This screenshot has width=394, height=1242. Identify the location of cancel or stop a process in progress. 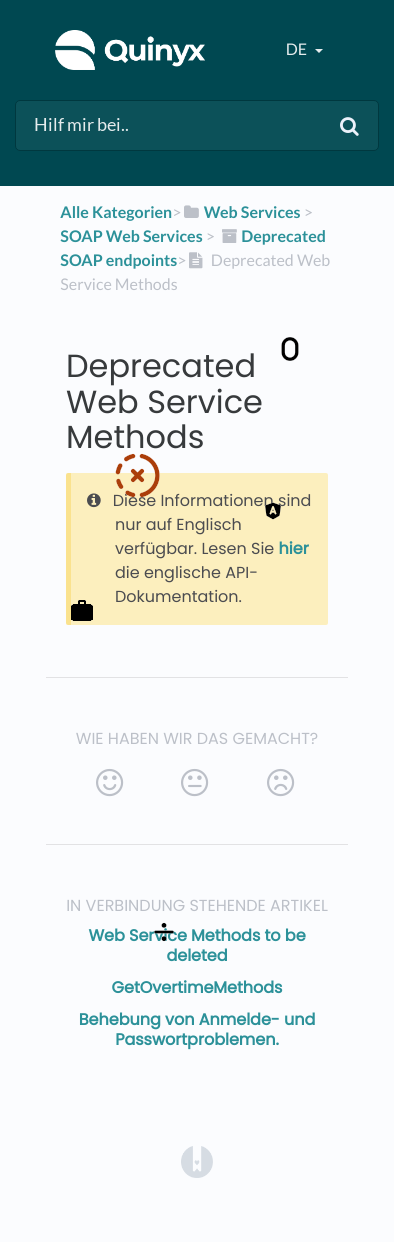
(137, 475).